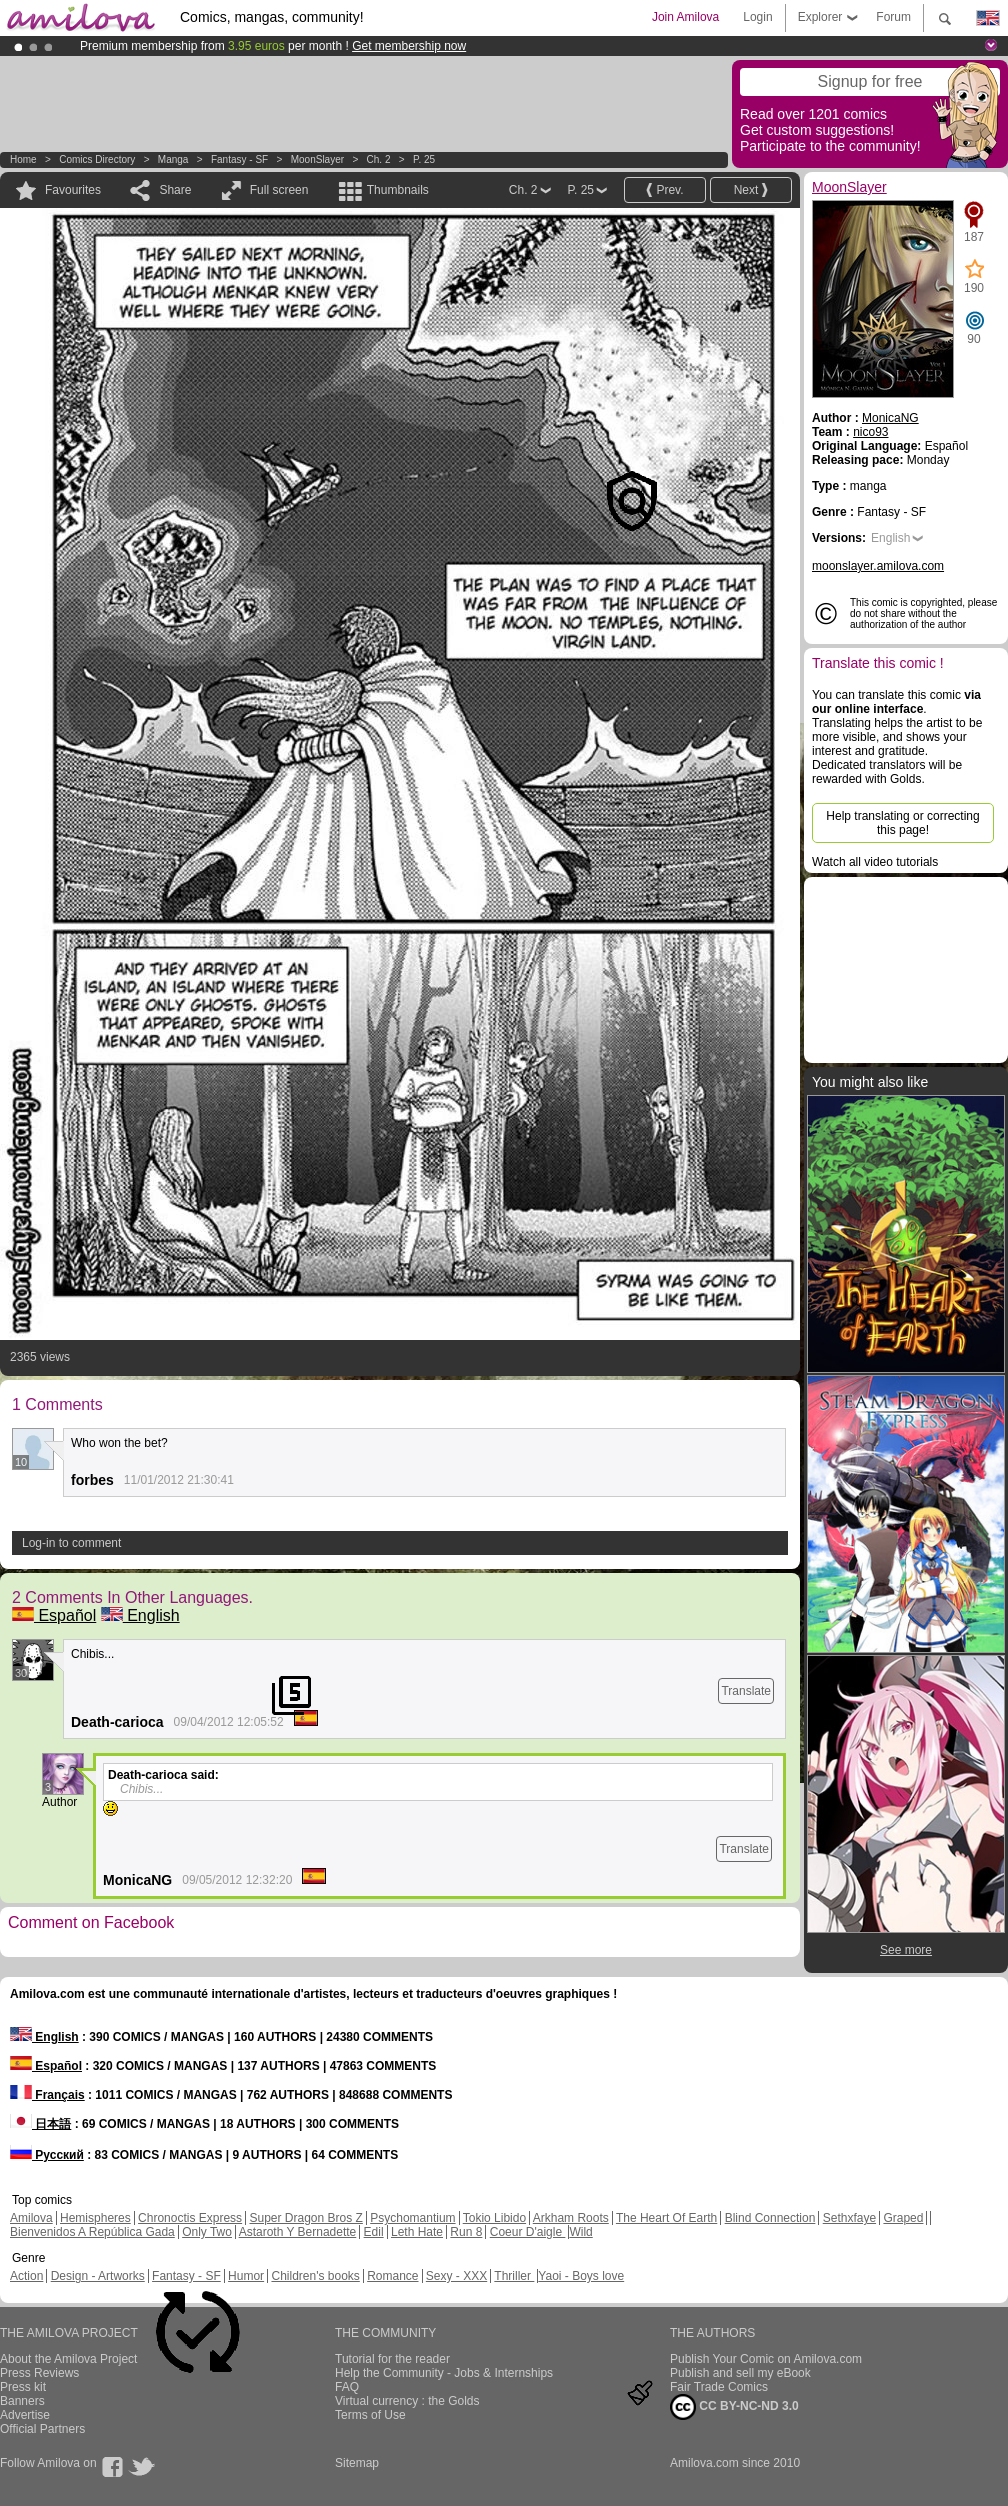 The image size is (1008, 2506). Describe the element at coordinates (632, 501) in the screenshot. I see `view privacy policy or terms` at that location.